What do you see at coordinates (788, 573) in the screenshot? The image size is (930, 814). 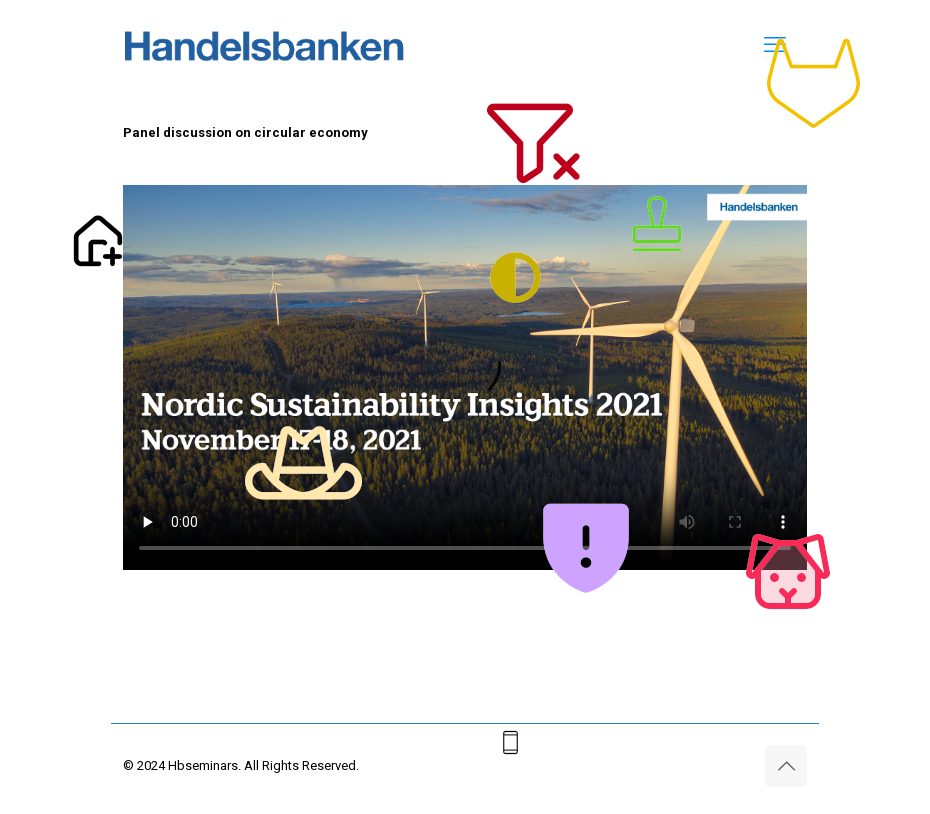 I see `access pet-related features or settings` at bounding box center [788, 573].